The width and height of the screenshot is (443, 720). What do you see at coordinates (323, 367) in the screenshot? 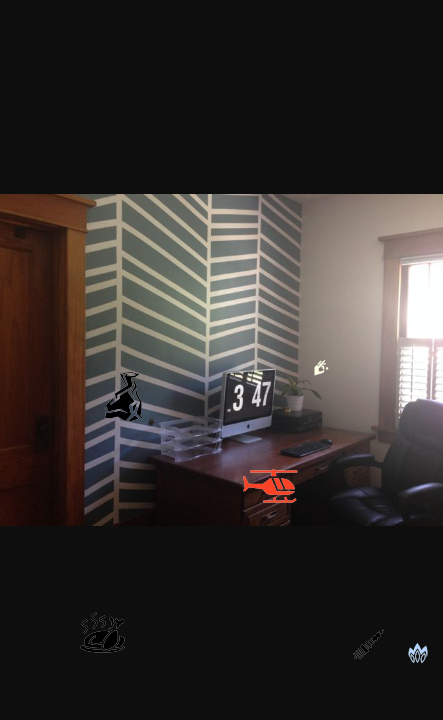
I see `tap to flick or shoot a marble` at bounding box center [323, 367].